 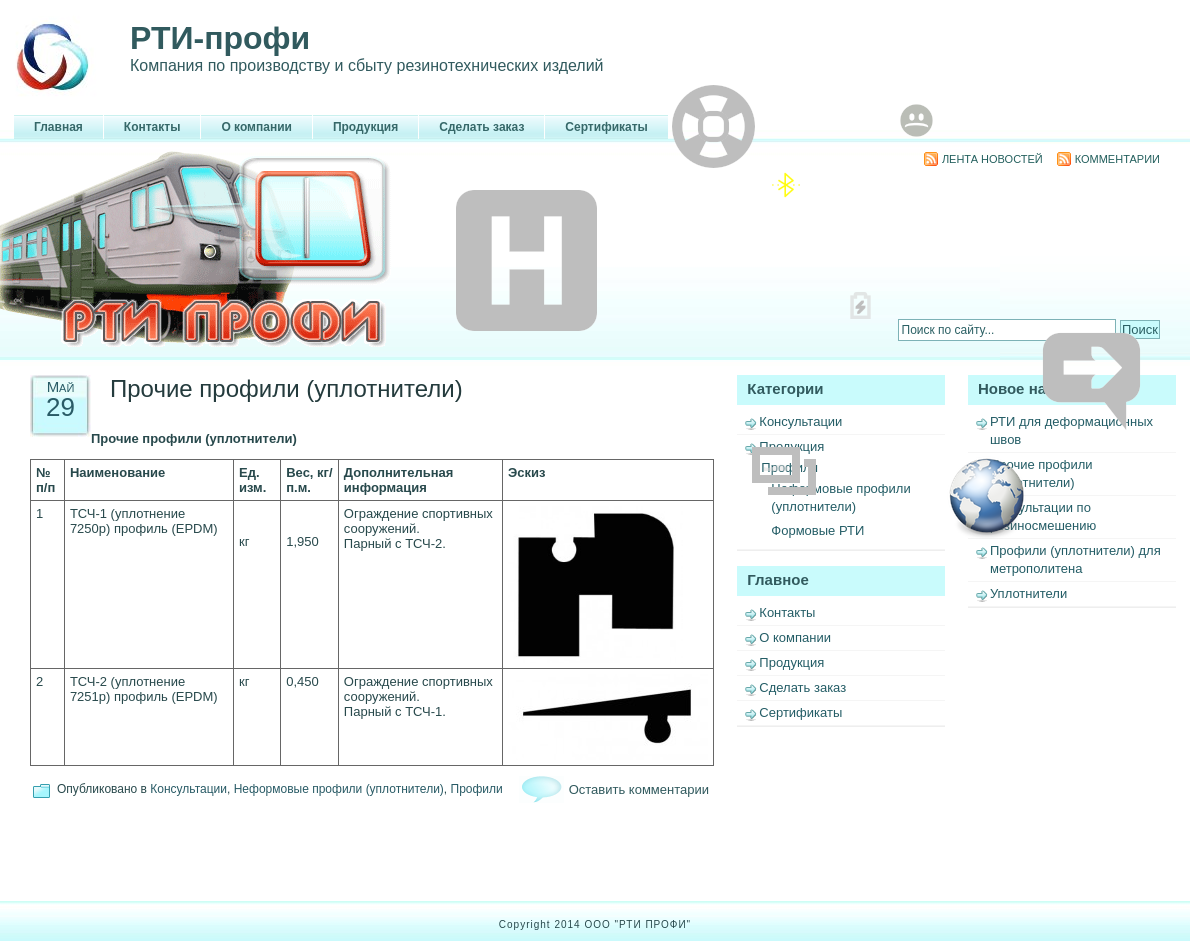 I want to click on open help documentation, so click(x=713, y=126).